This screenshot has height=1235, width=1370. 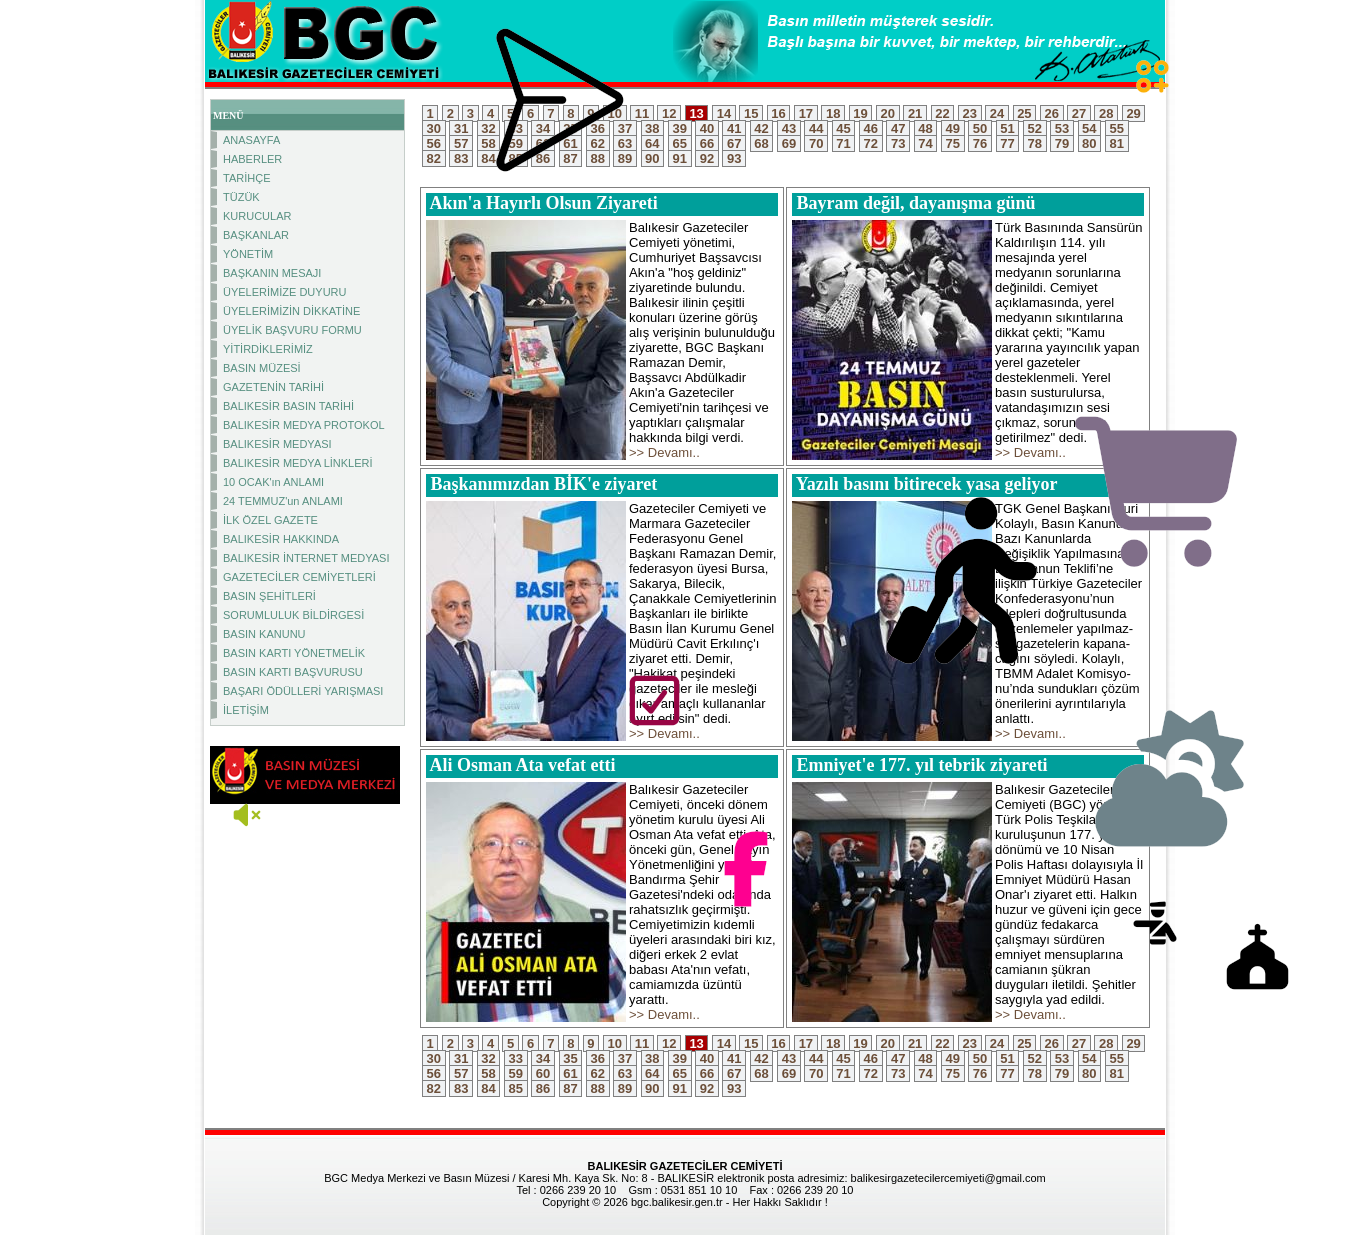 What do you see at coordinates (654, 700) in the screenshot?
I see `mark item as complete` at bounding box center [654, 700].